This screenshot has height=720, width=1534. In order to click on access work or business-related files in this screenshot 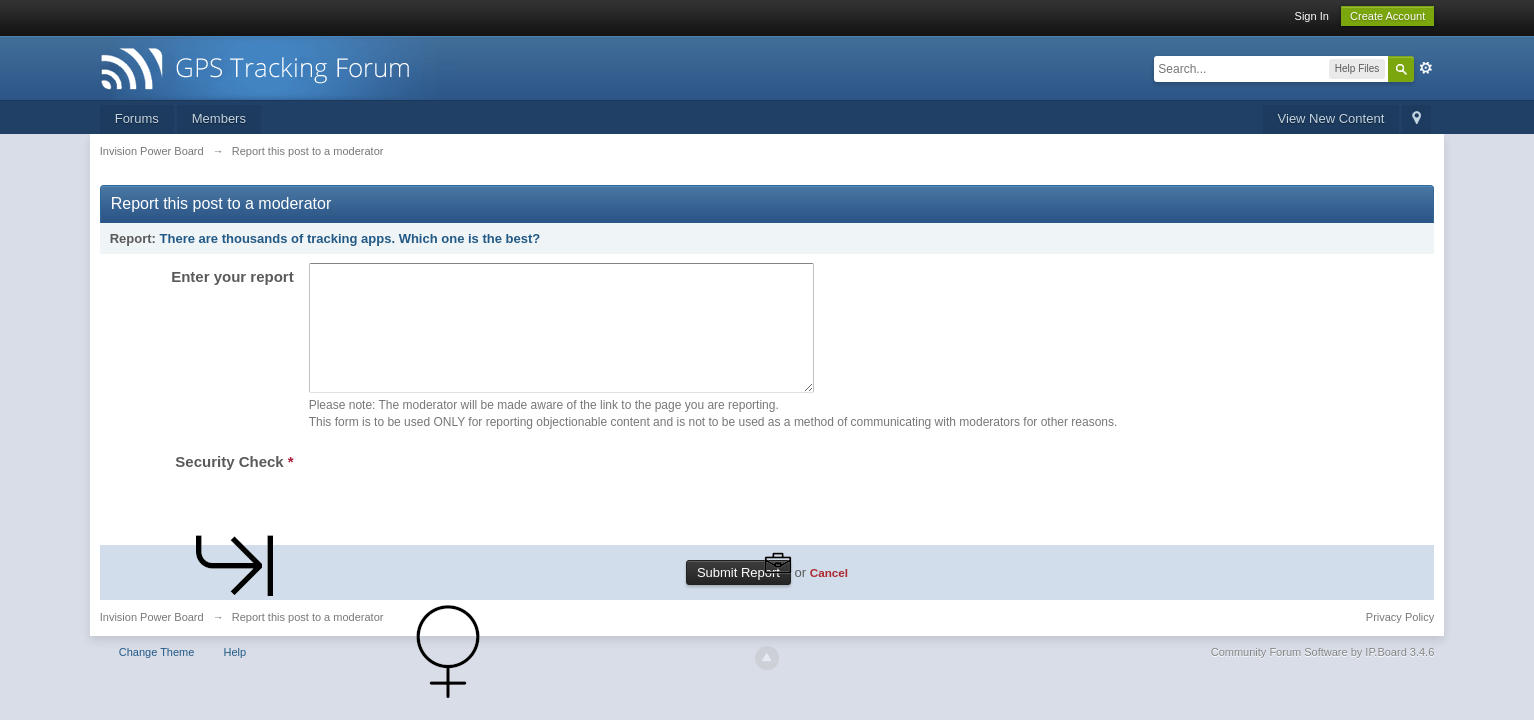, I will do `click(778, 564)`.